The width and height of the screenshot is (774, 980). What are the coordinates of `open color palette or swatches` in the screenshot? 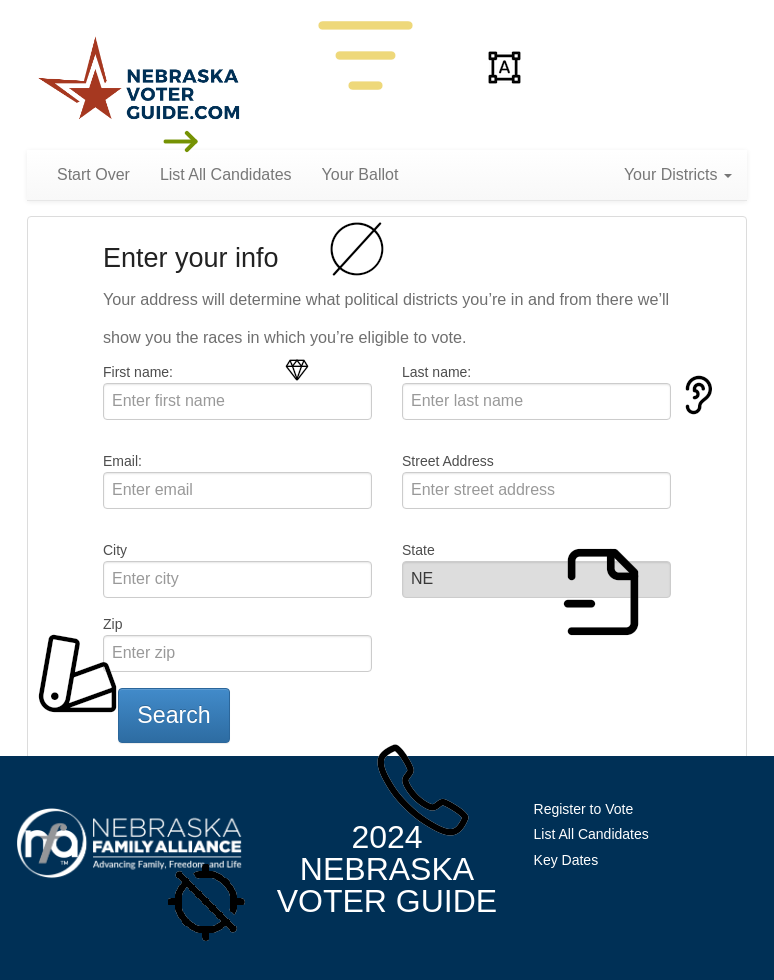 It's located at (74, 676).